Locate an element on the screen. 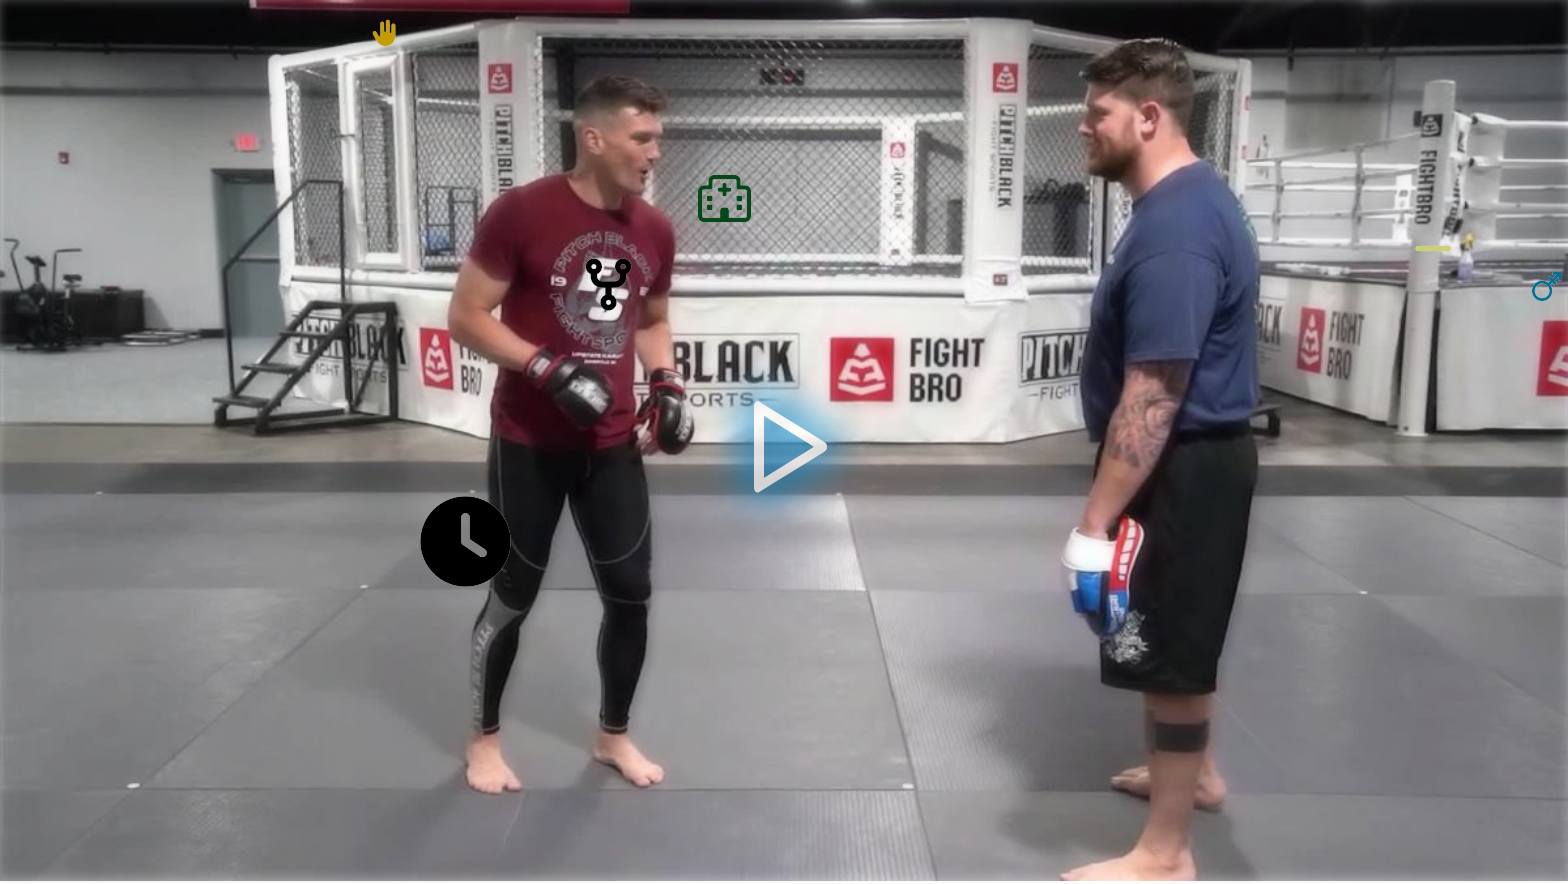 The width and height of the screenshot is (1568, 884). view code branches or forks is located at coordinates (608, 284).